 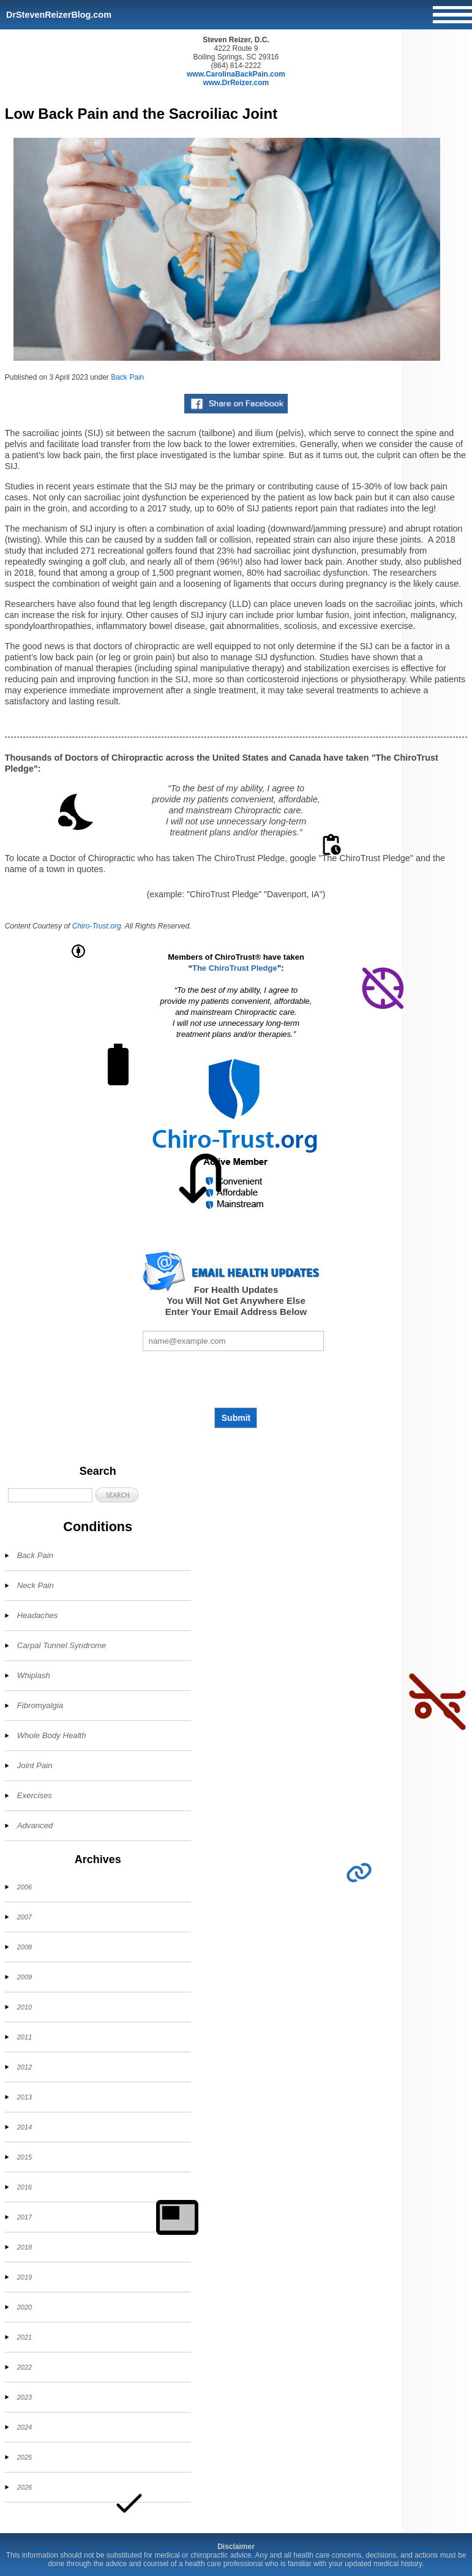 I want to click on undo or reverse last action, so click(x=202, y=1178).